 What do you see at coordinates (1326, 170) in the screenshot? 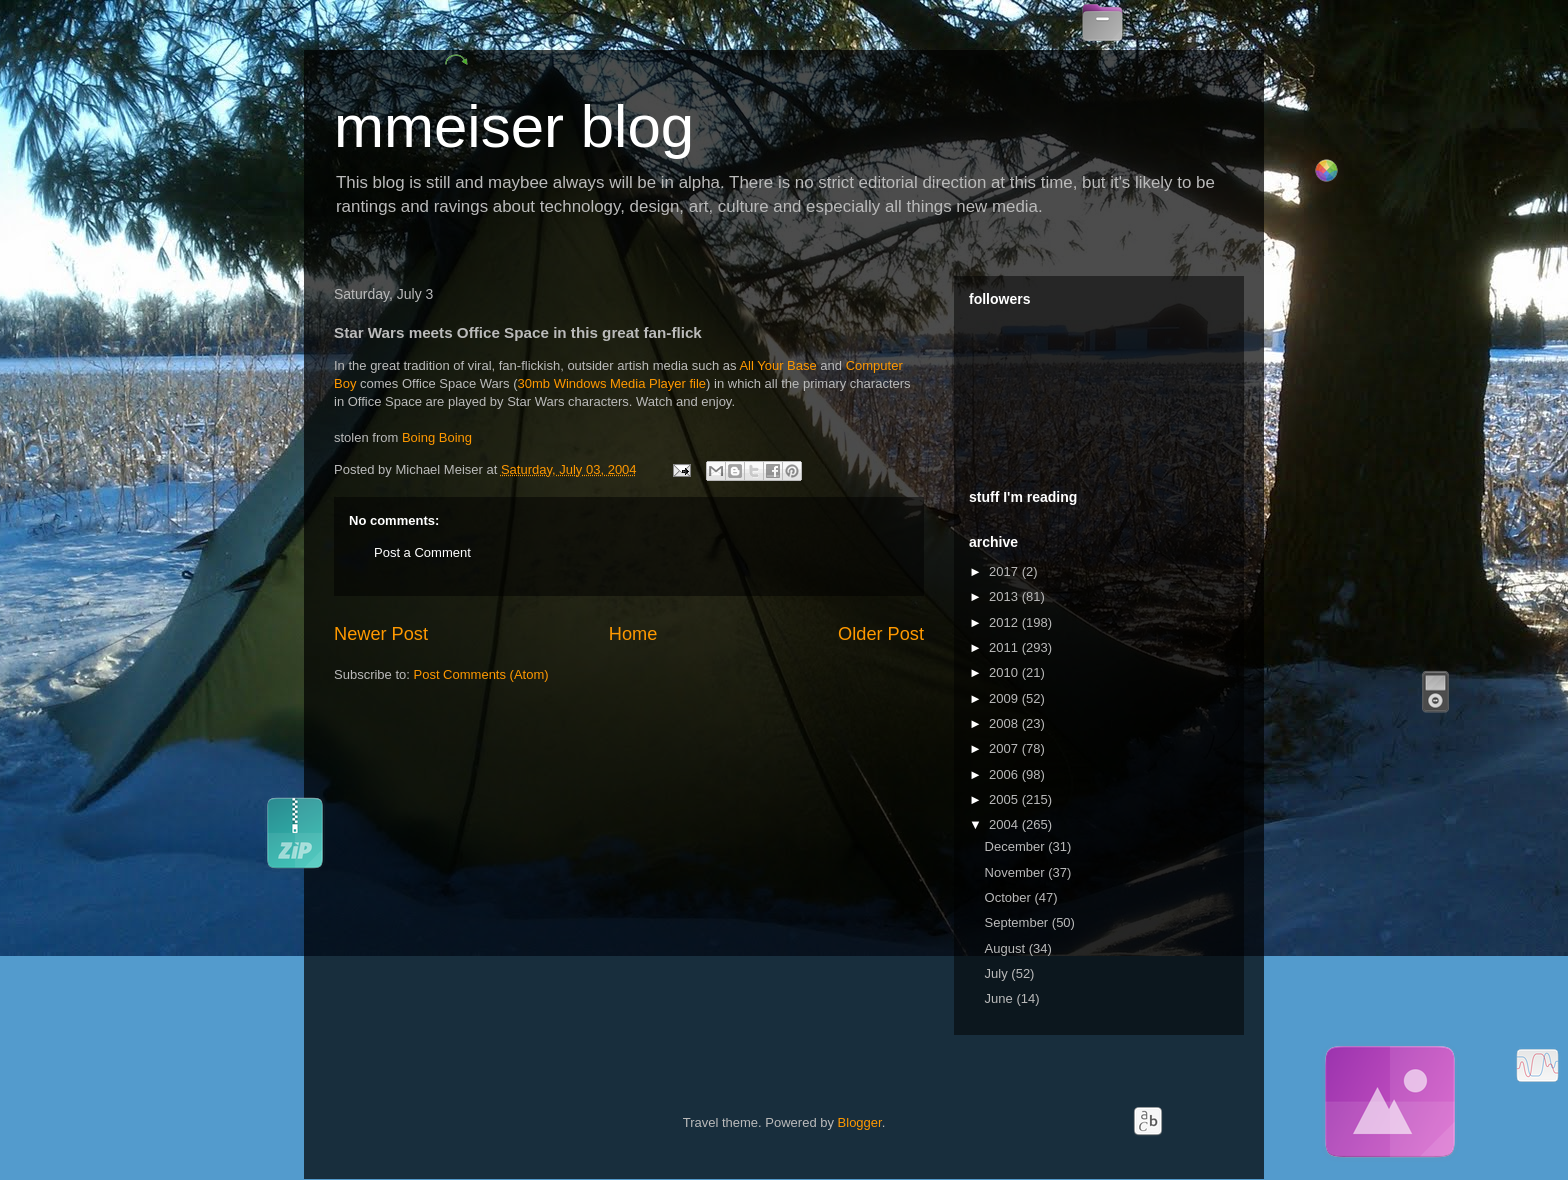
I see `access color and theme preferences` at bounding box center [1326, 170].